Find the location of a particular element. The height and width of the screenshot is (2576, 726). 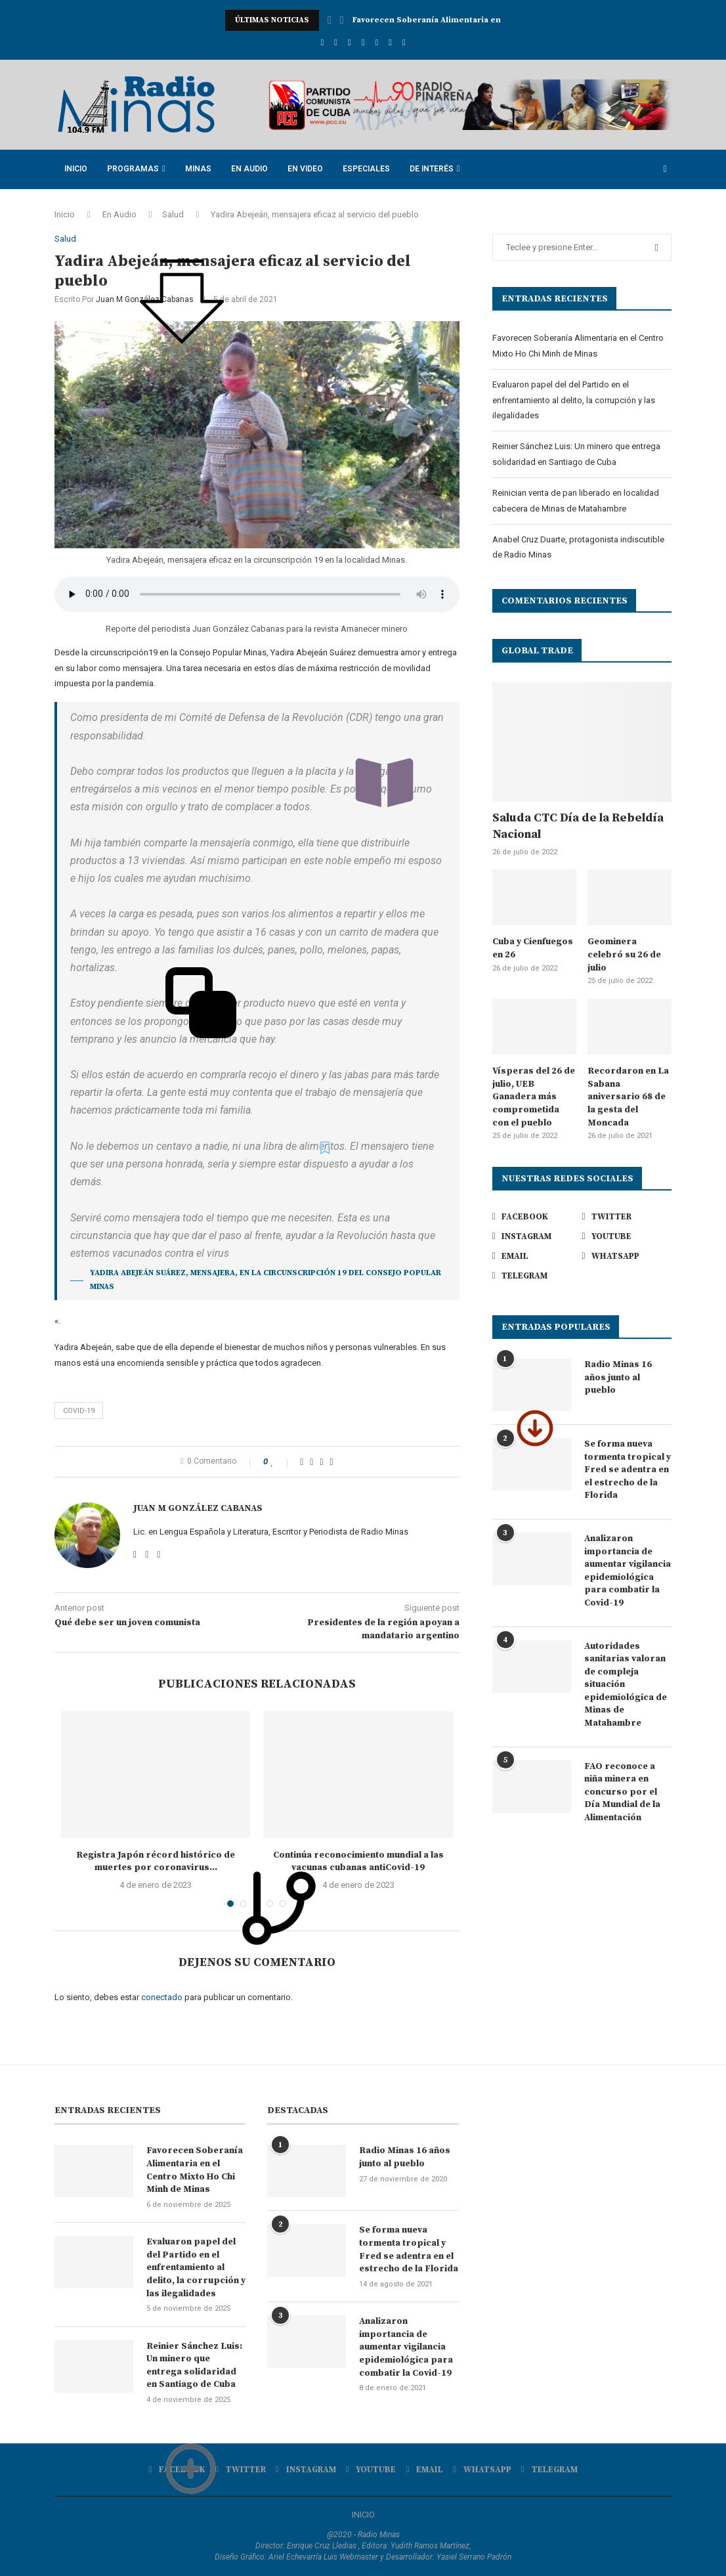

save this item for later is located at coordinates (325, 1148).